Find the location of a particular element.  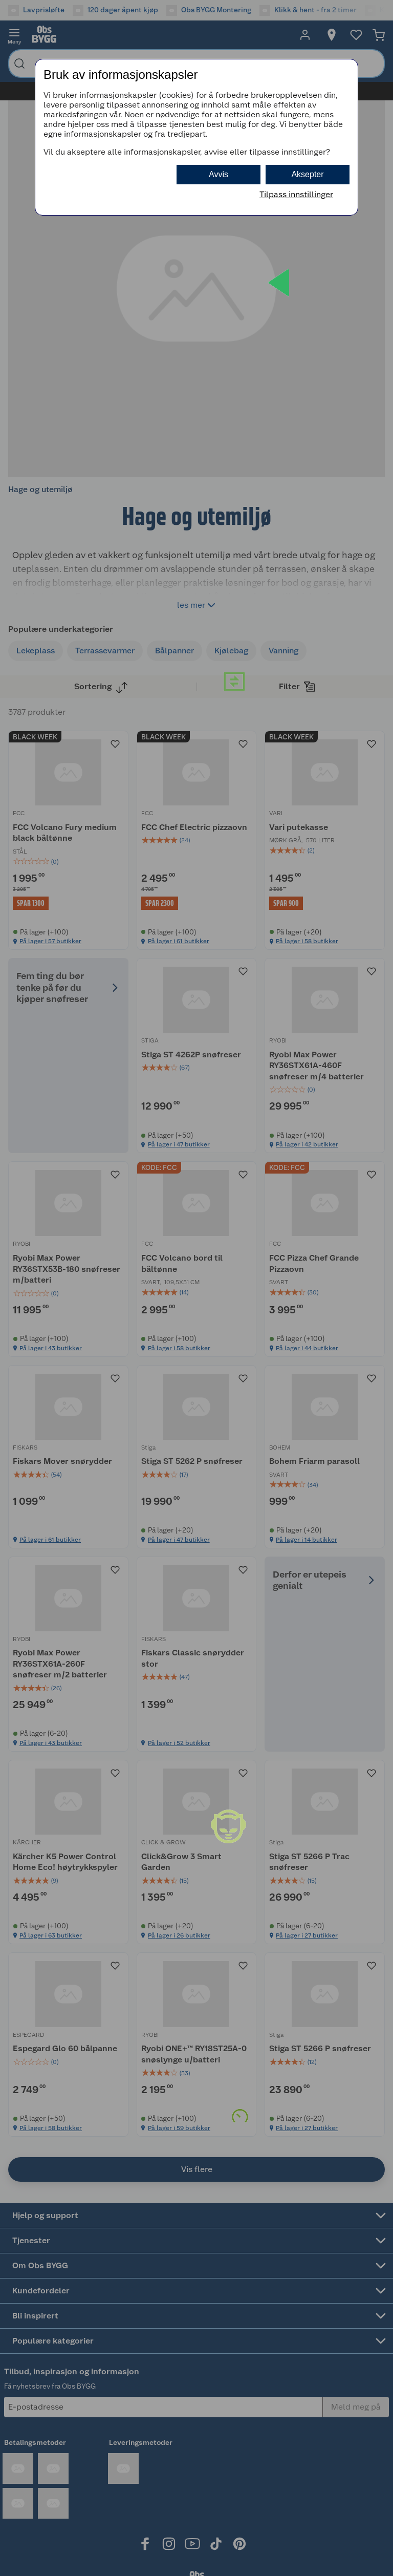

reduce playback speed is located at coordinates (240, 2116).